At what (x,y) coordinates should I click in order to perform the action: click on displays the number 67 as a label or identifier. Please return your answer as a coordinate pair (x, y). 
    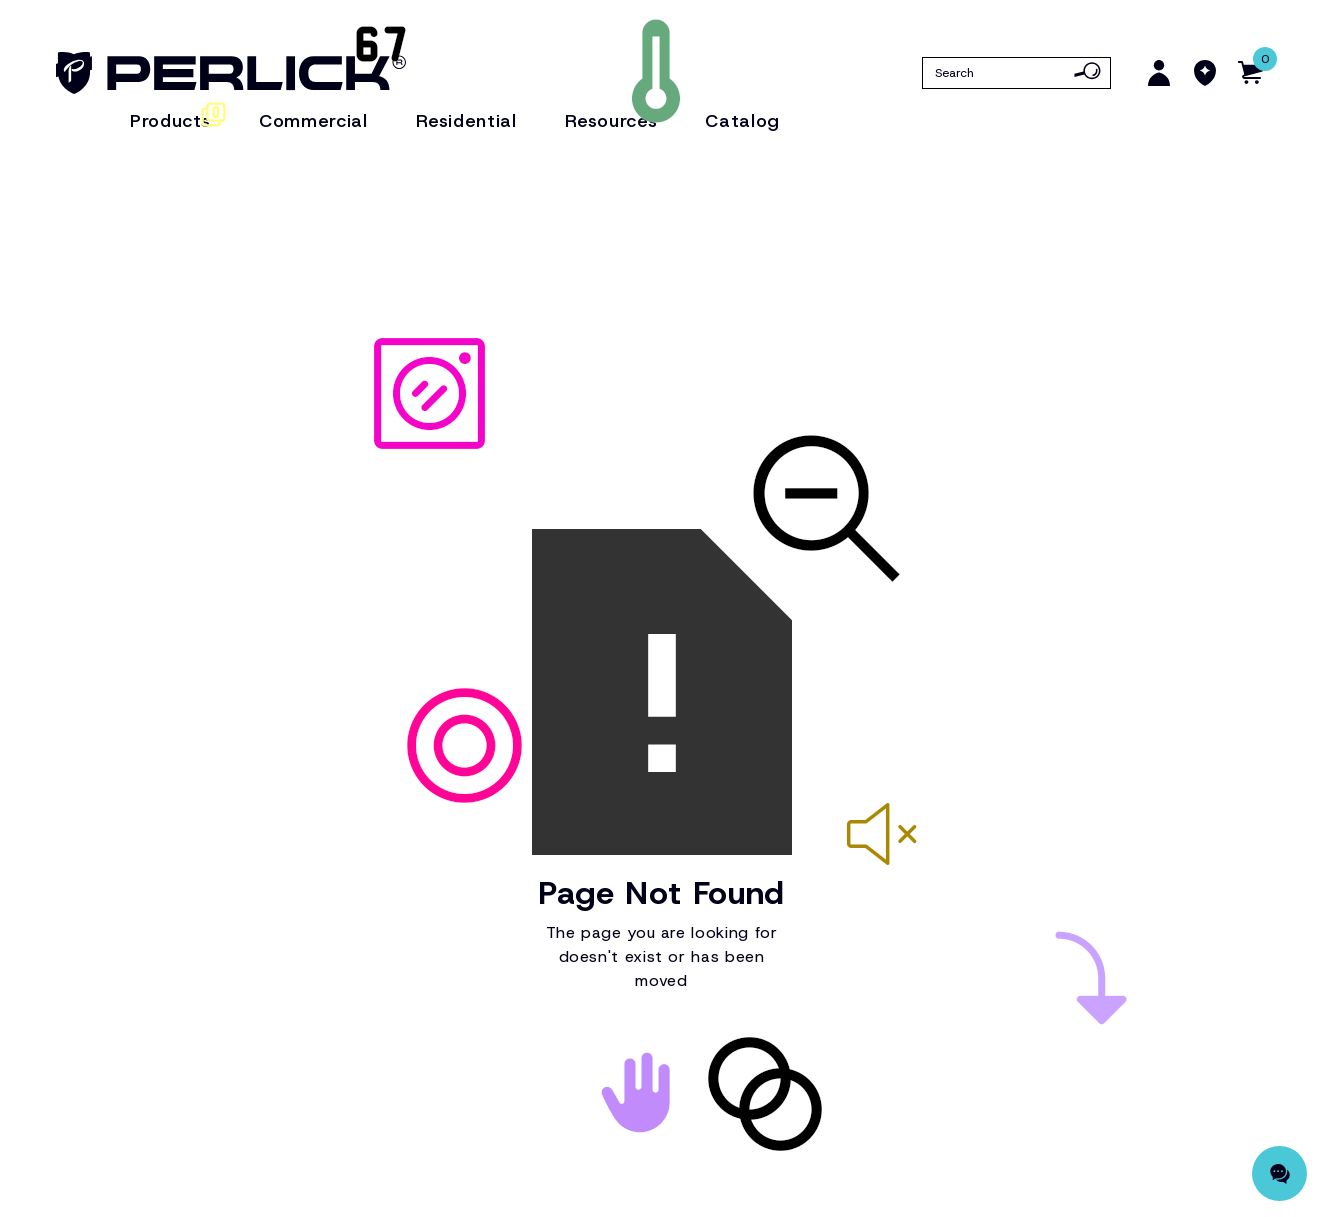
    Looking at the image, I should click on (381, 44).